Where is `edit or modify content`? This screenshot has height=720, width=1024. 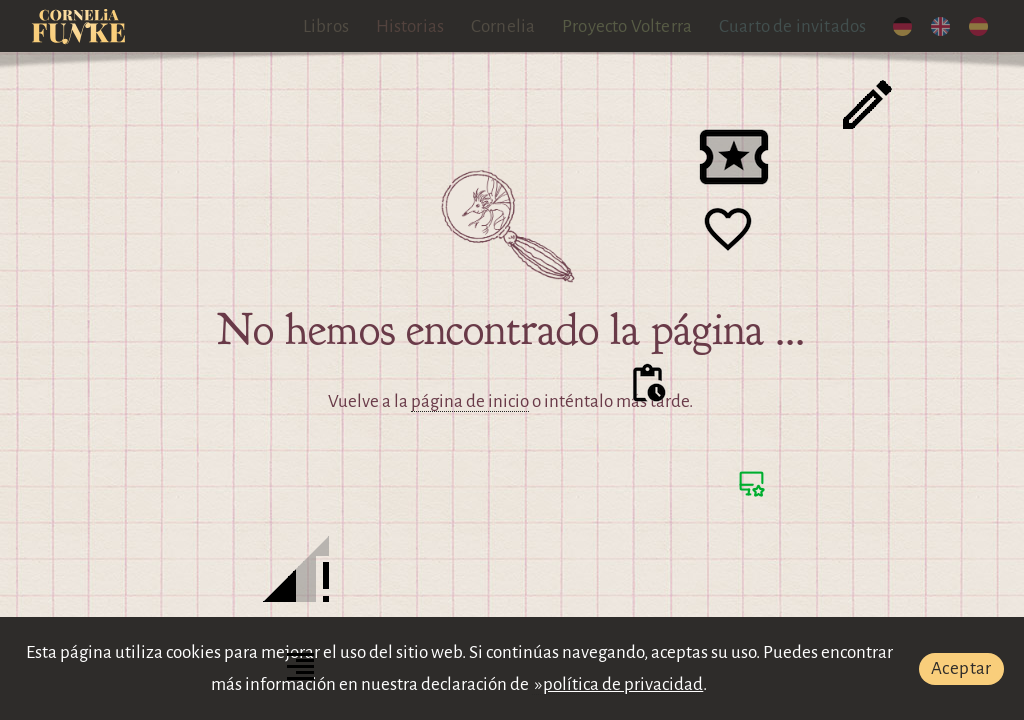
edit or modify content is located at coordinates (867, 104).